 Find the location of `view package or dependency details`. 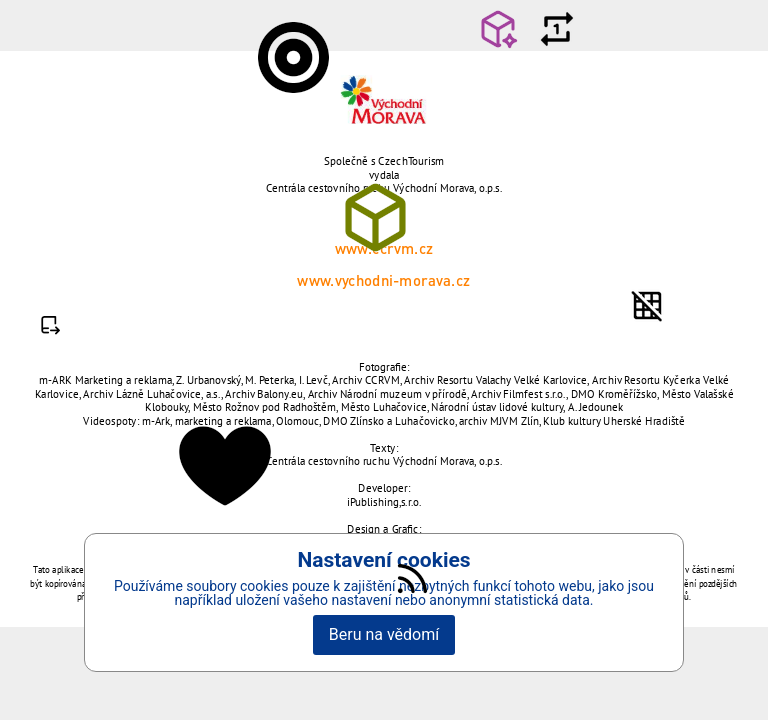

view package or dependency details is located at coordinates (375, 217).